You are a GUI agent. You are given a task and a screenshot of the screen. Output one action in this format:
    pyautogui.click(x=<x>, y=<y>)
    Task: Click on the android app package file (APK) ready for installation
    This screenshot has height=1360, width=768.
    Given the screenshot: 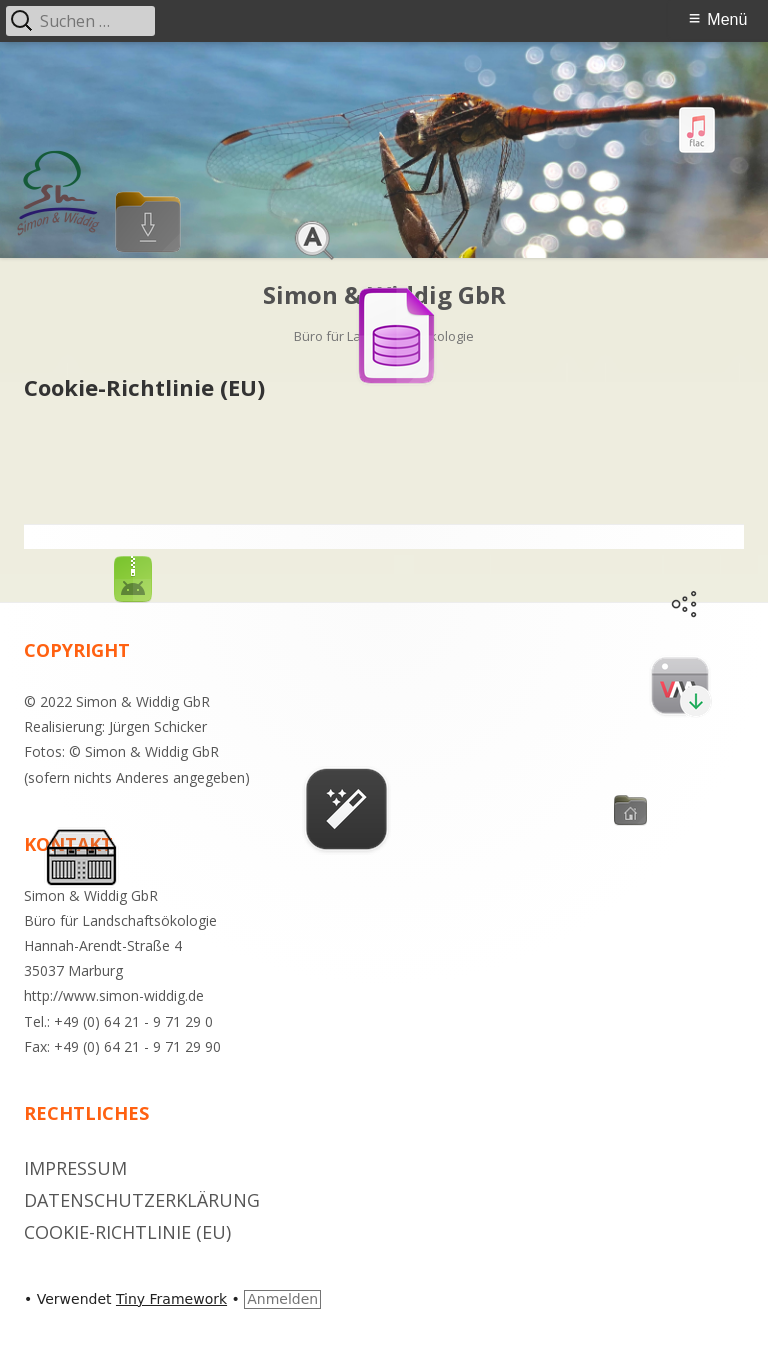 What is the action you would take?
    pyautogui.click(x=133, y=579)
    